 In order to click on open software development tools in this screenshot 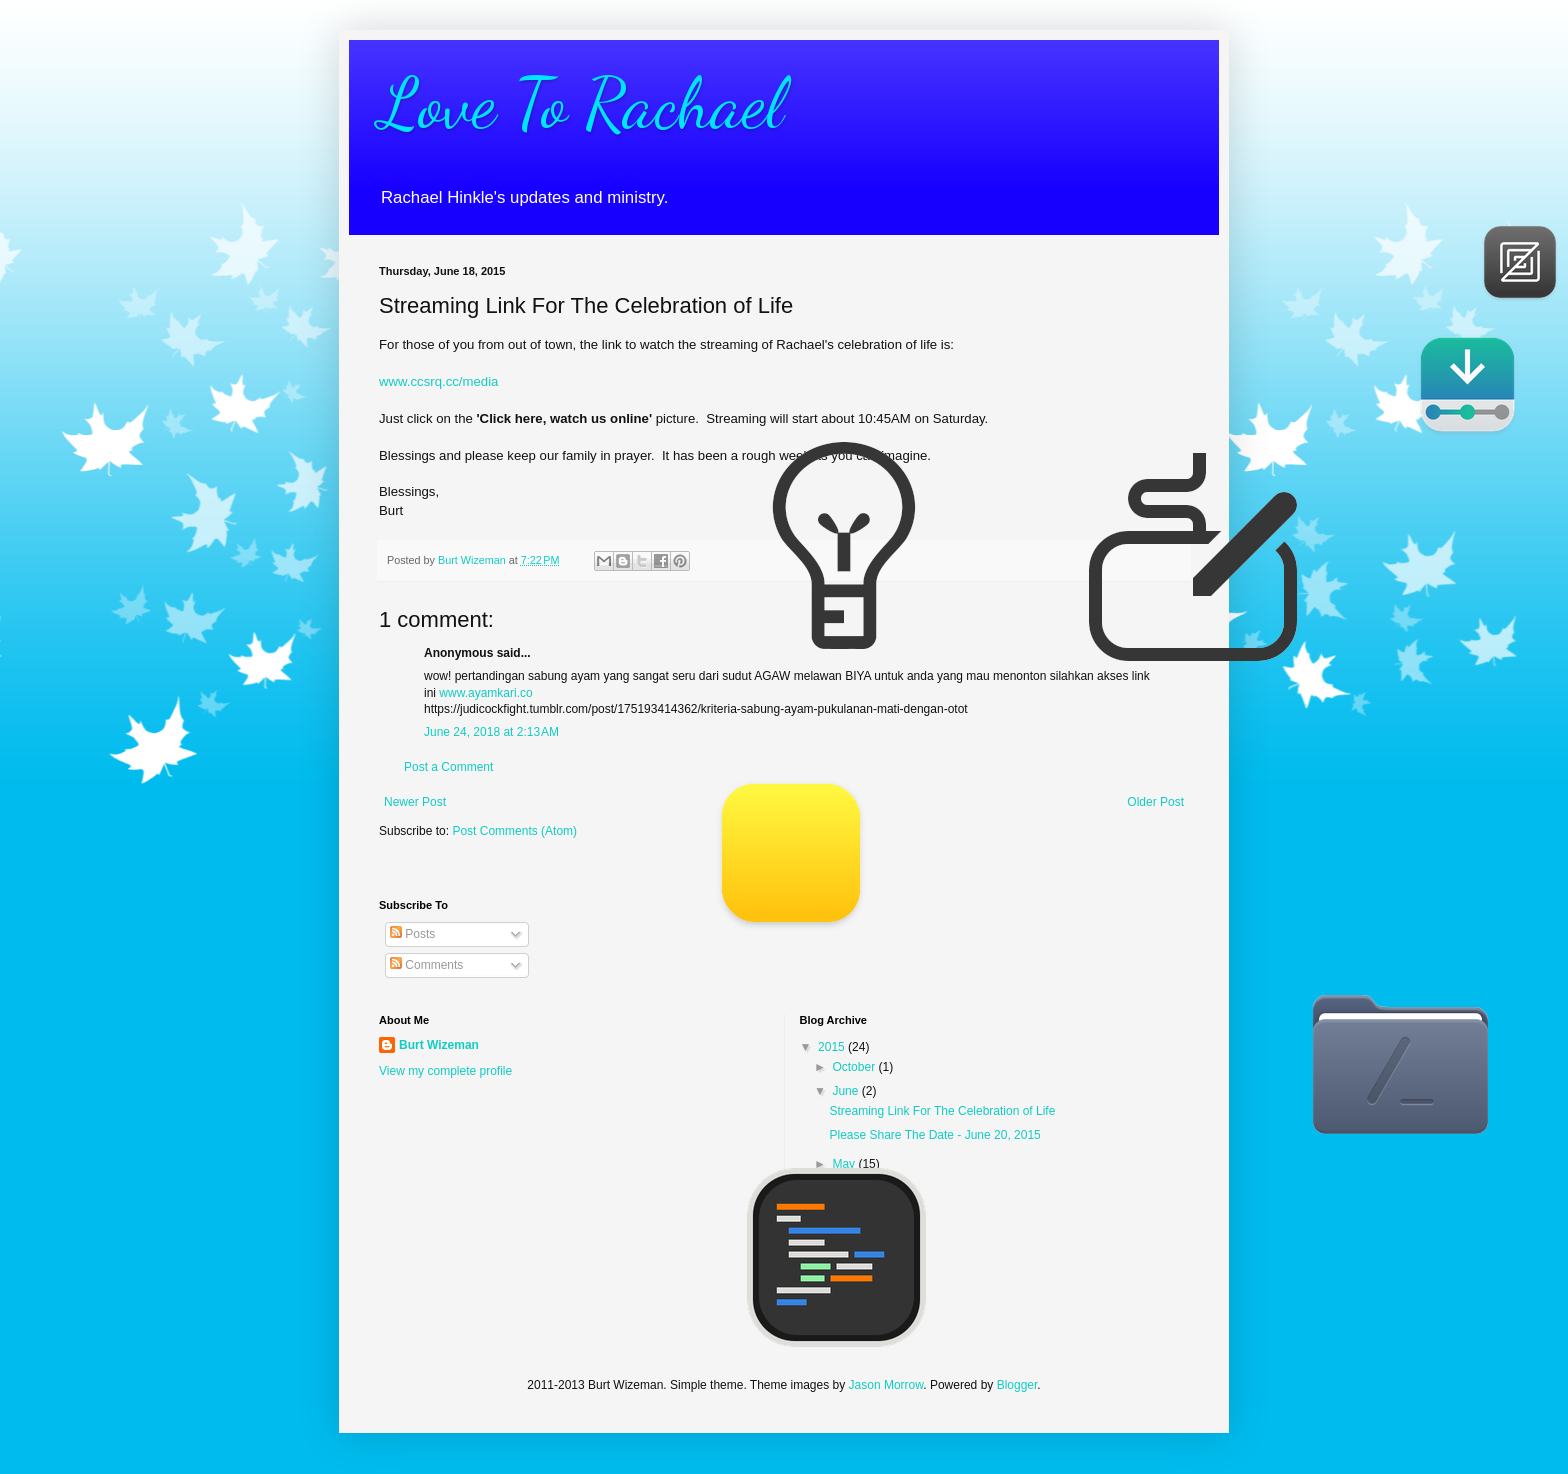, I will do `click(836, 1257)`.